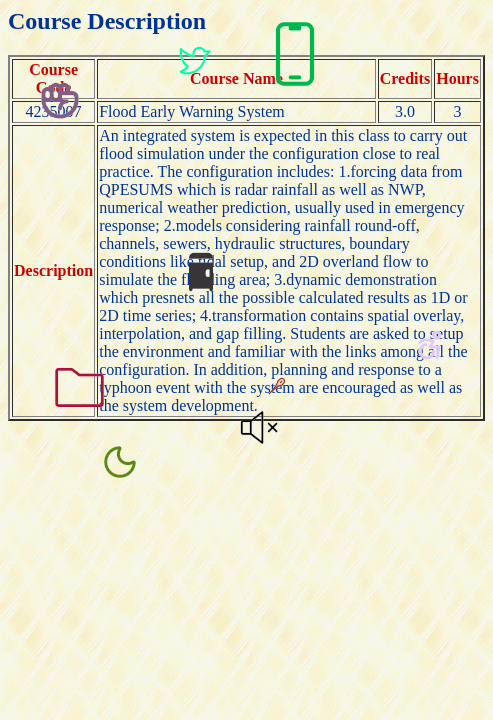 The image size is (493, 720). I want to click on locate nearby portable restrooms, so click(201, 272).